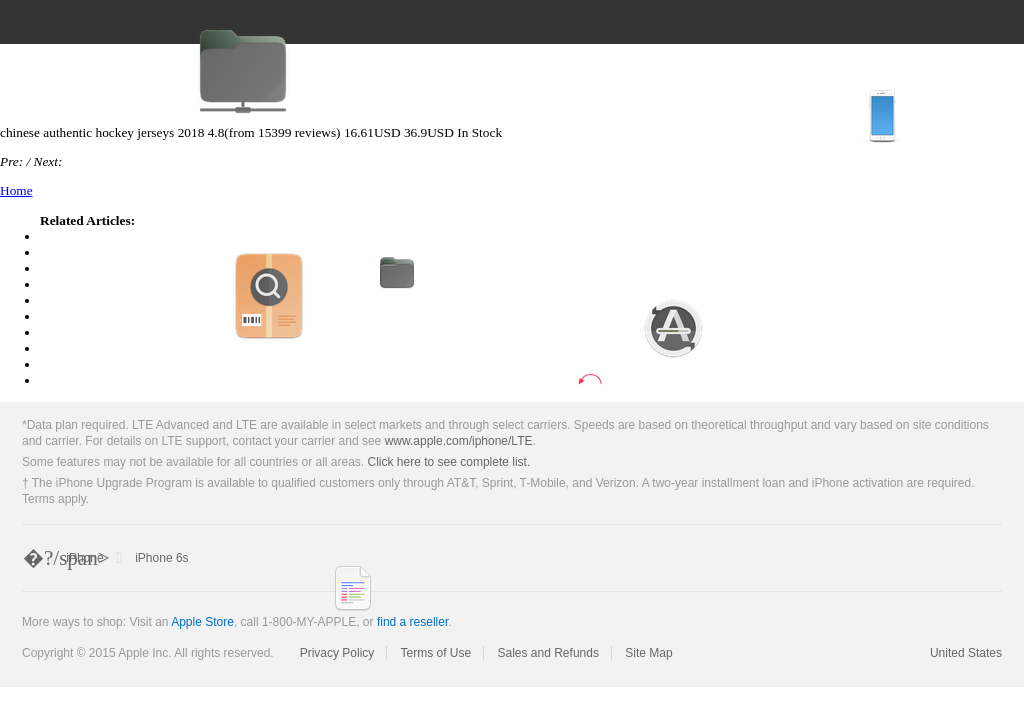  What do you see at coordinates (673, 328) in the screenshot?
I see `open the software update manager` at bounding box center [673, 328].